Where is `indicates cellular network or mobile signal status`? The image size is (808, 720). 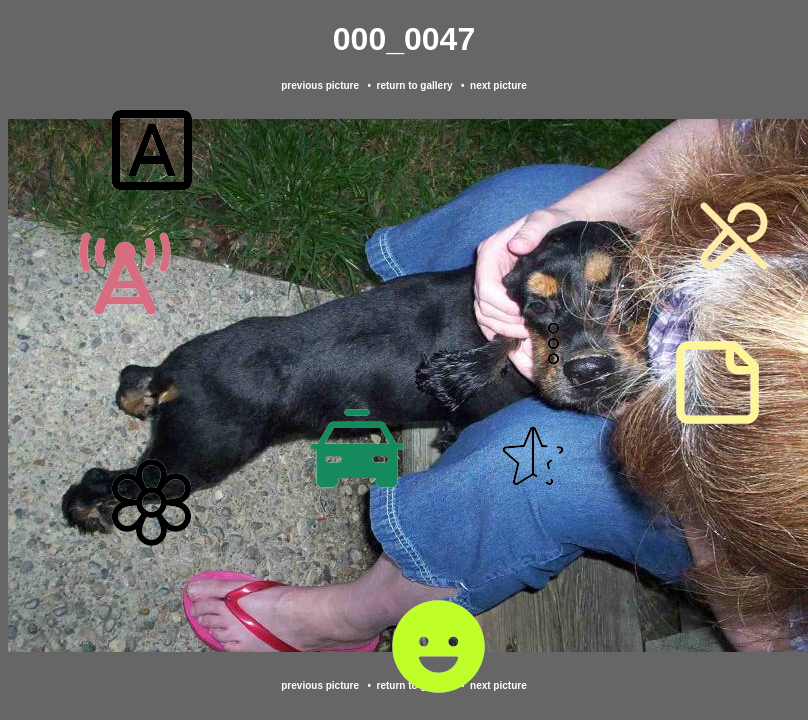 indicates cellular network or mobile signal status is located at coordinates (125, 273).